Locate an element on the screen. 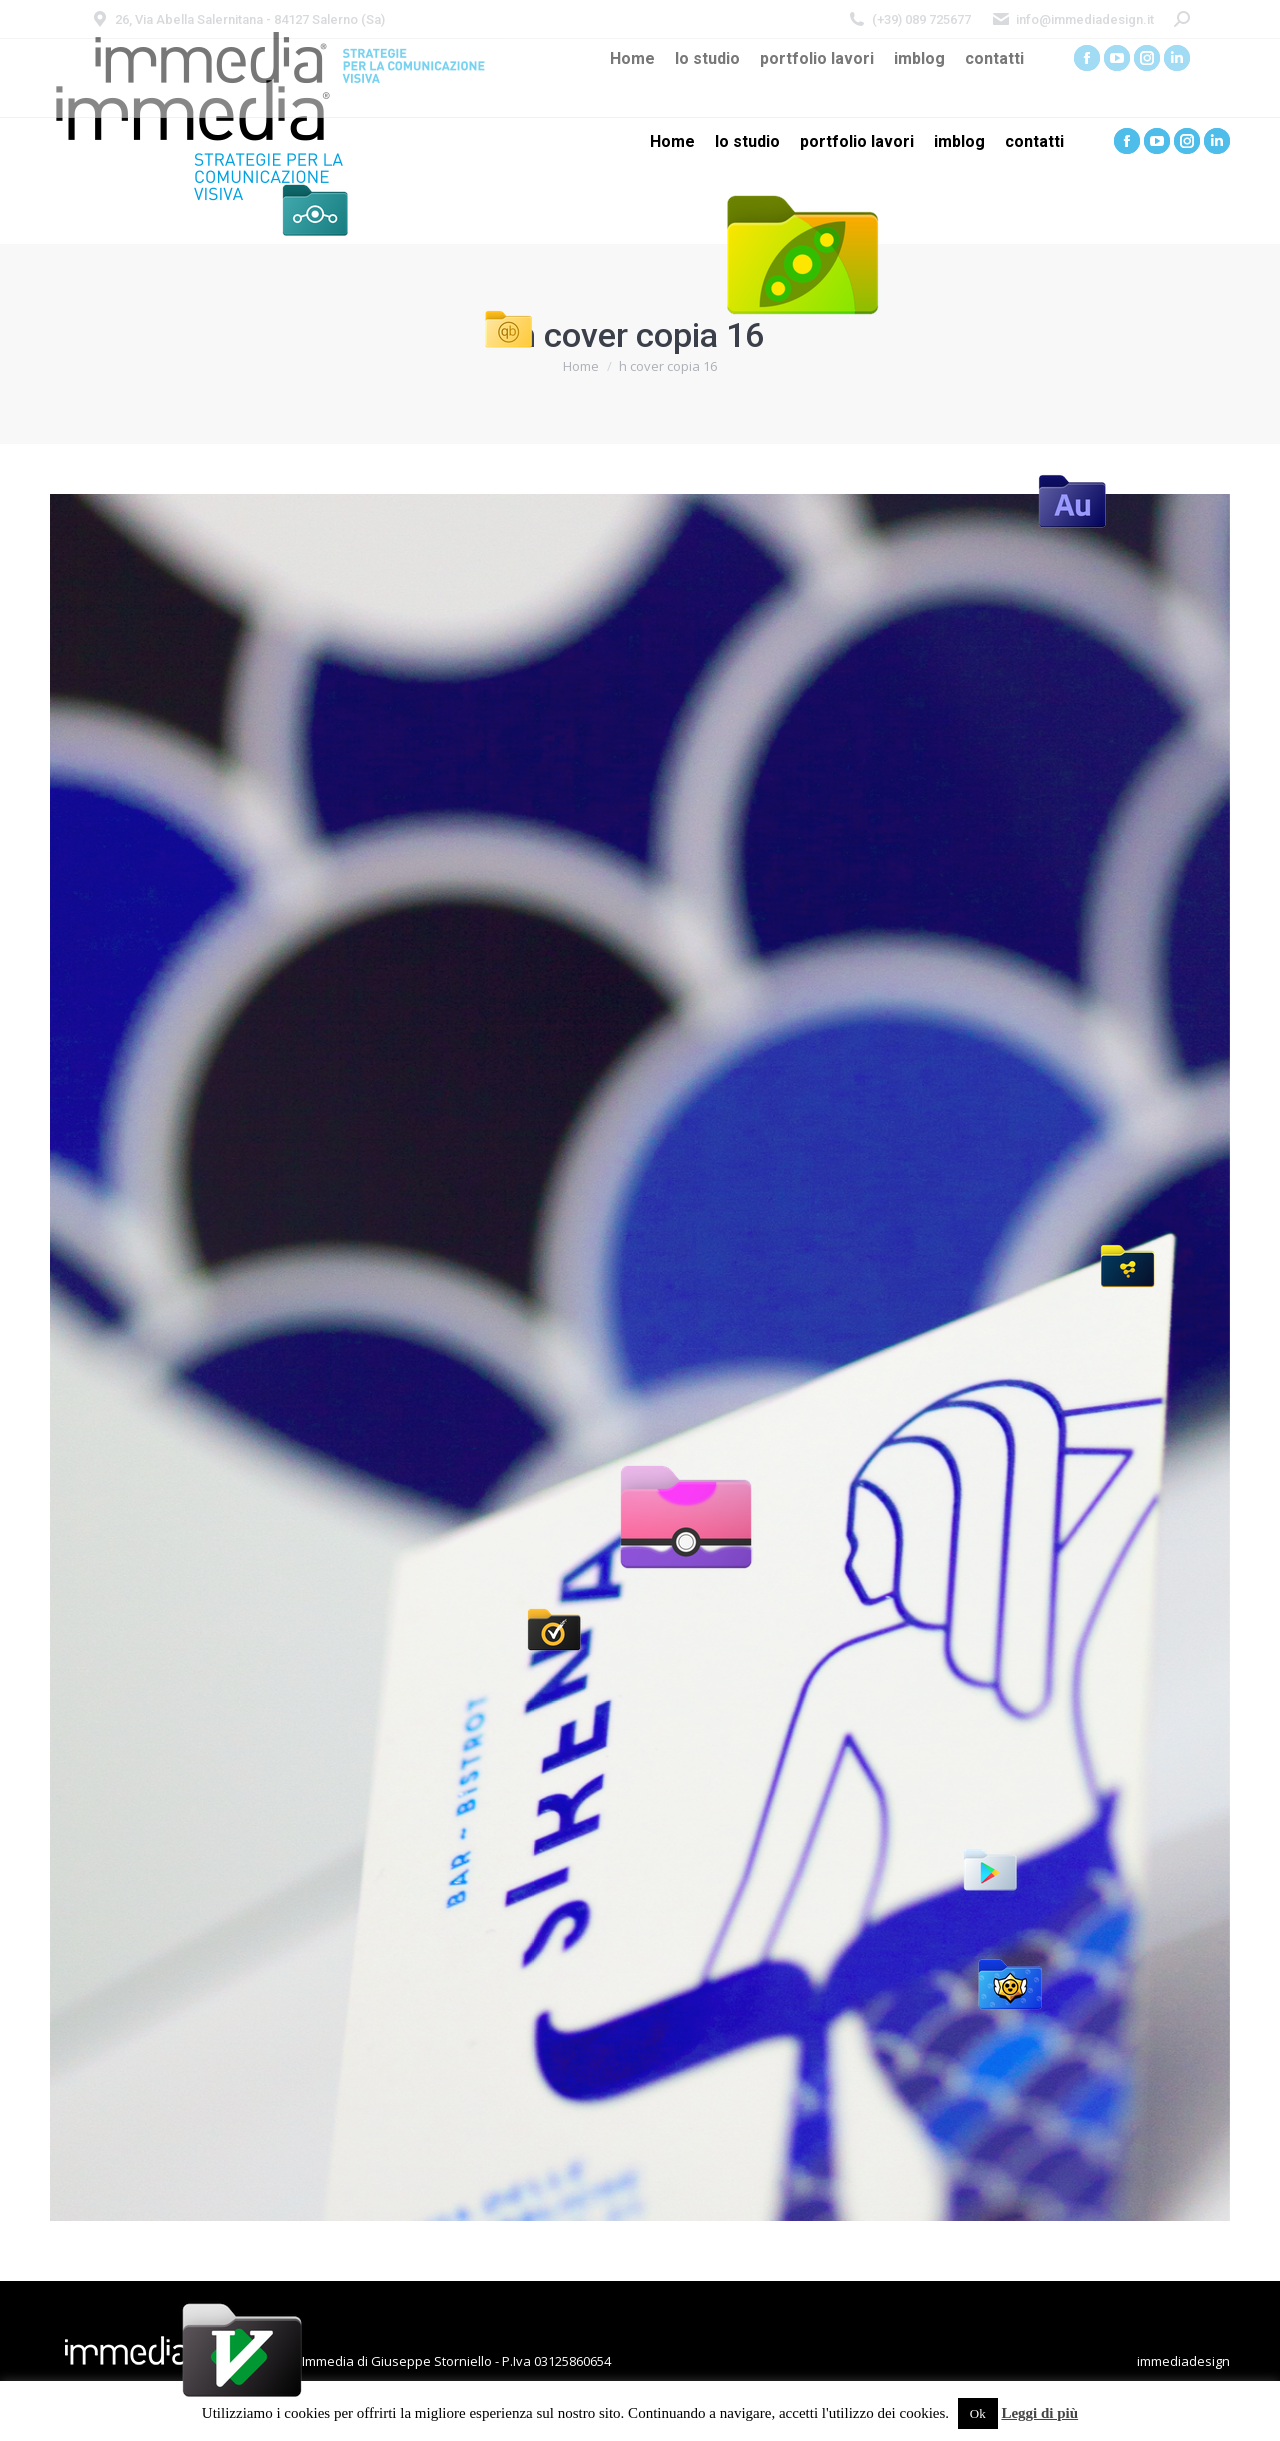 This screenshot has width=1280, height=2441. open folder containing google play store downloads is located at coordinates (990, 1871).